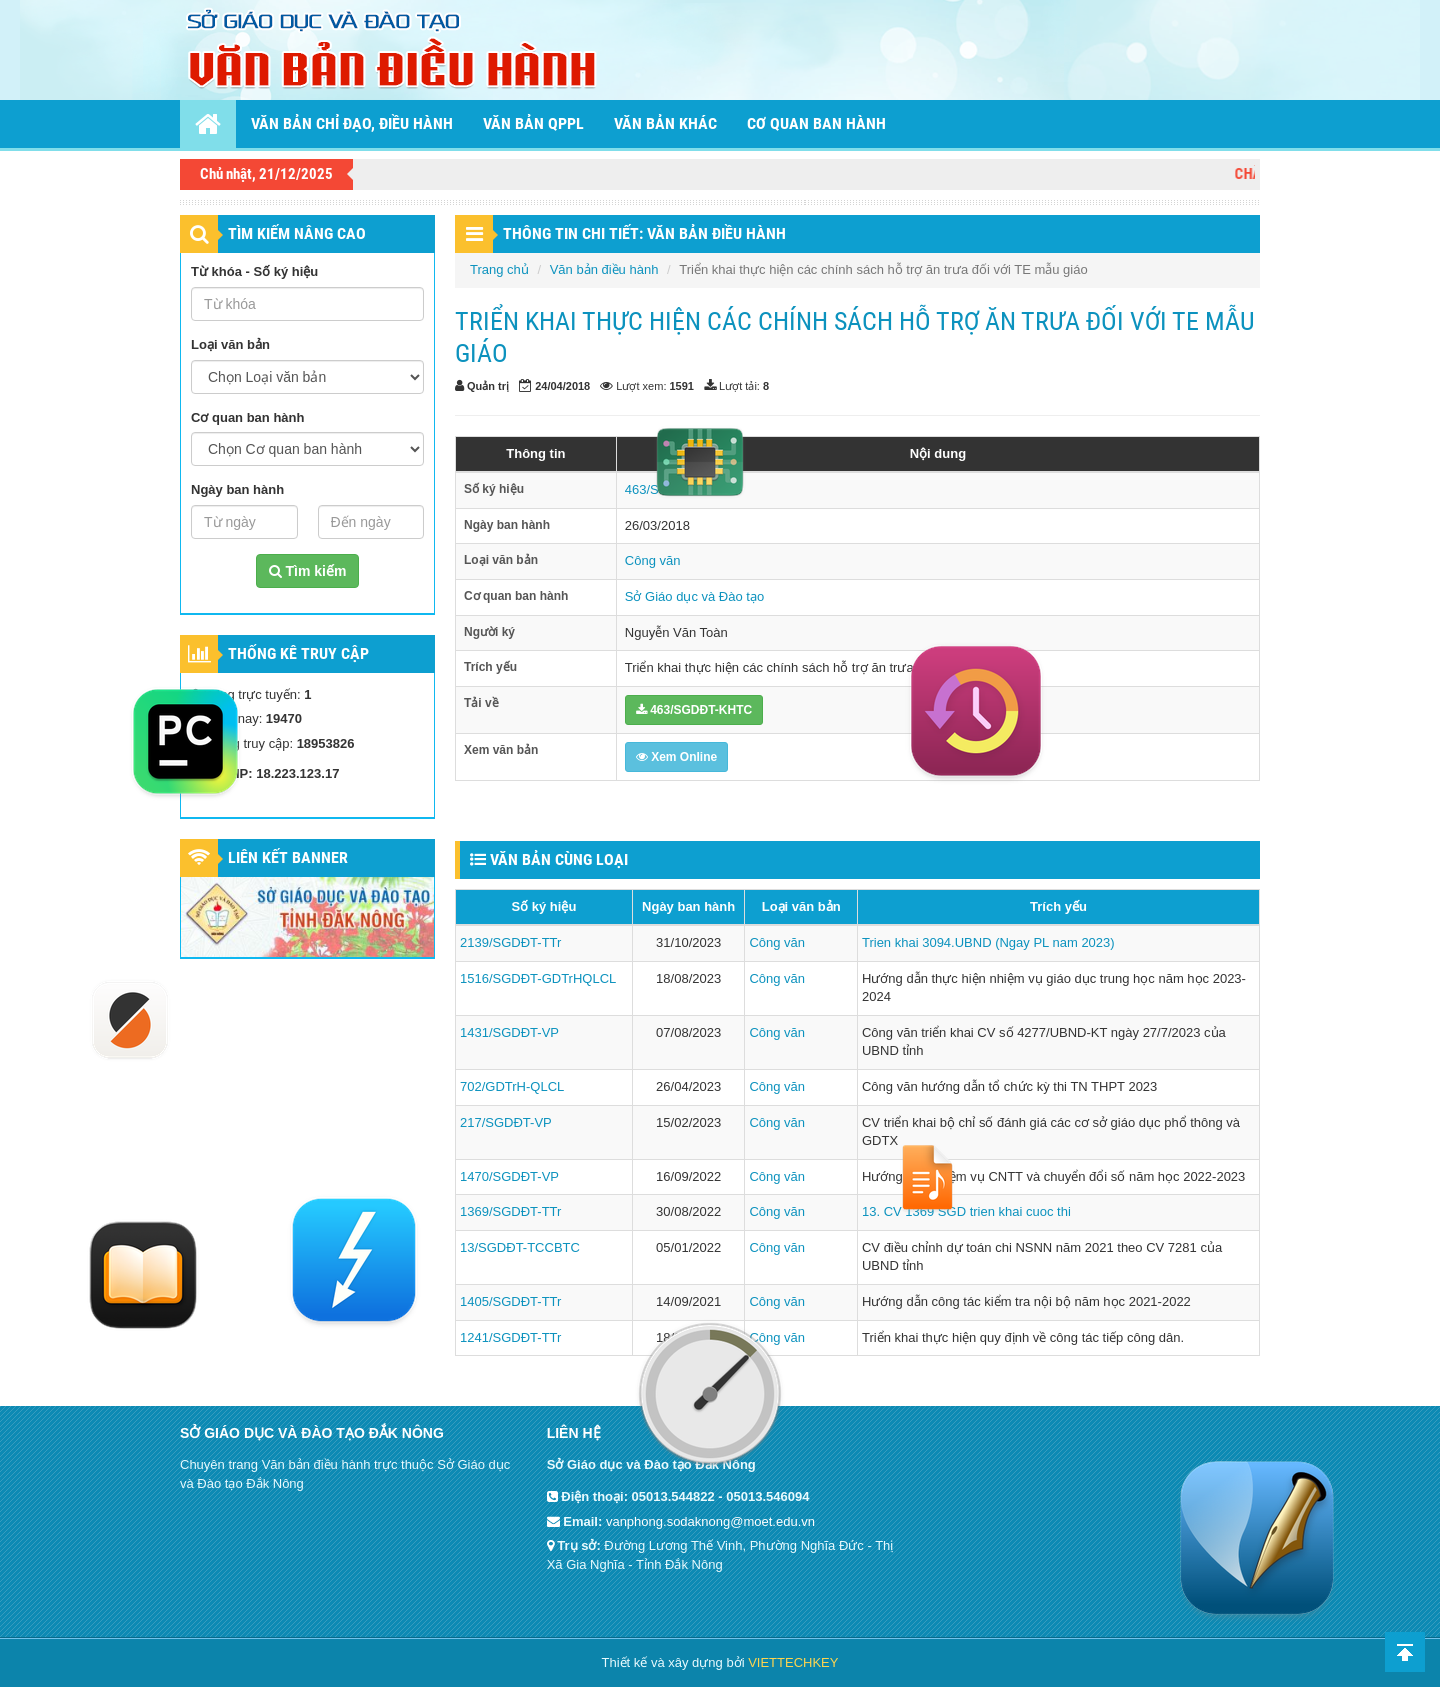 This screenshot has height=1687, width=1440. What do you see at coordinates (130, 1020) in the screenshot?
I see `open PrusaSlicer 3D printing software` at bounding box center [130, 1020].